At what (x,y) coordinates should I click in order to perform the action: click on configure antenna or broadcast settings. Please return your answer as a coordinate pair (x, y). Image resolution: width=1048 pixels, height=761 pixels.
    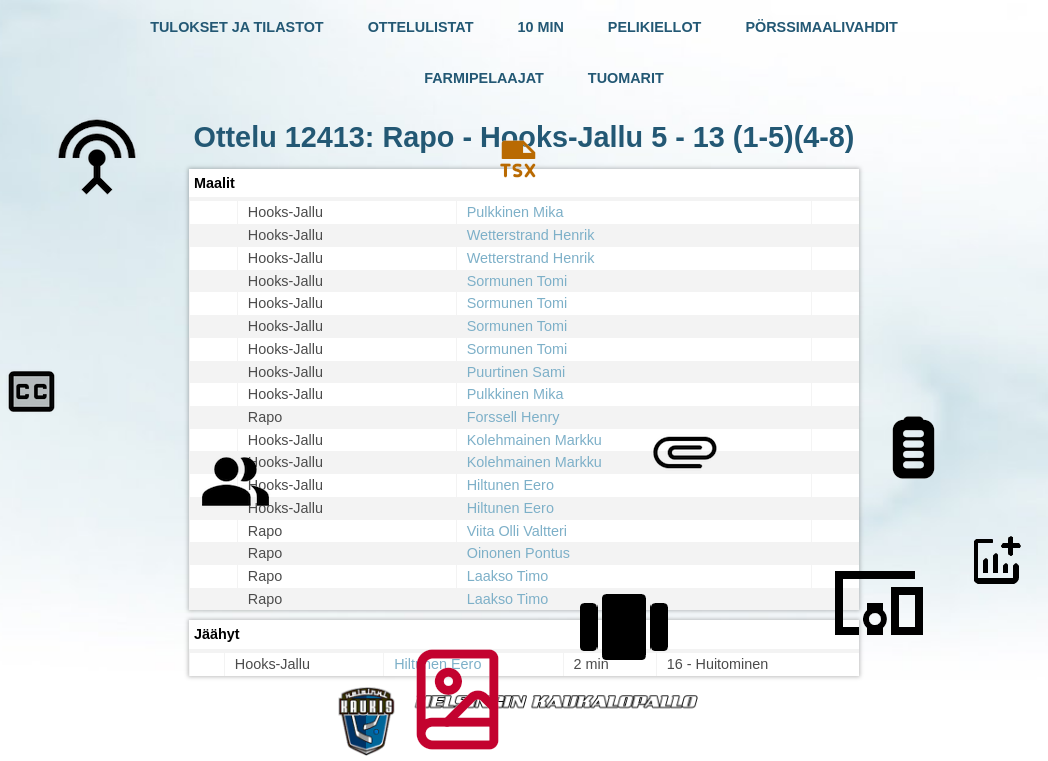
    Looking at the image, I should click on (97, 158).